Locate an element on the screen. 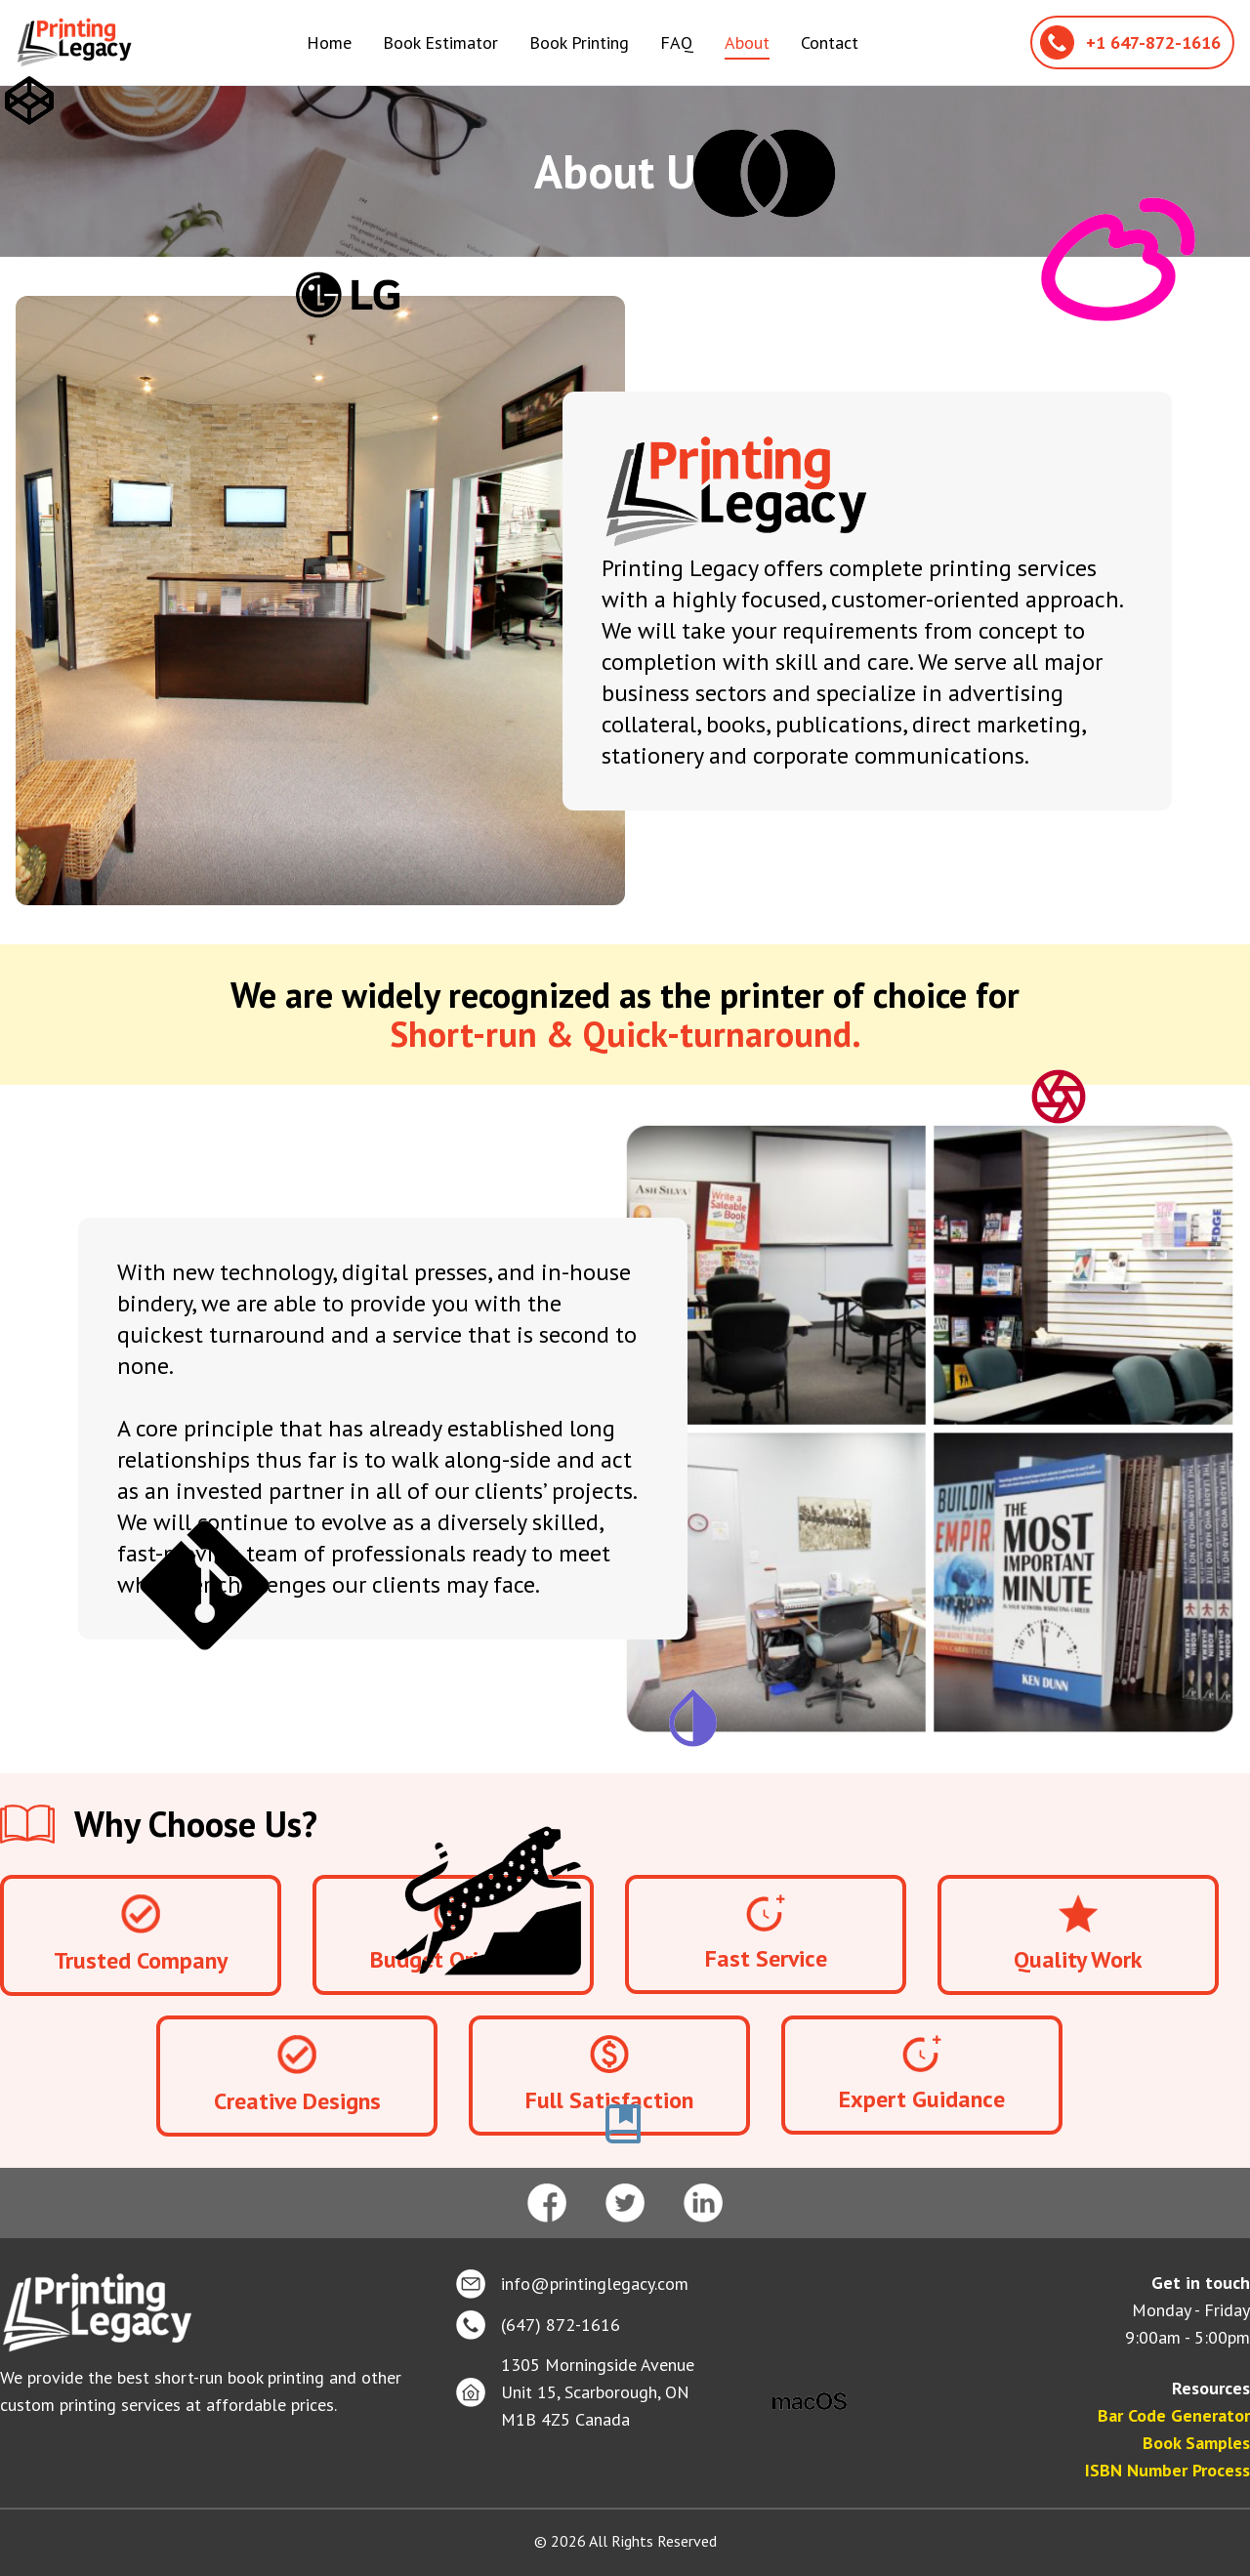  view bookmarked items is located at coordinates (623, 2124).